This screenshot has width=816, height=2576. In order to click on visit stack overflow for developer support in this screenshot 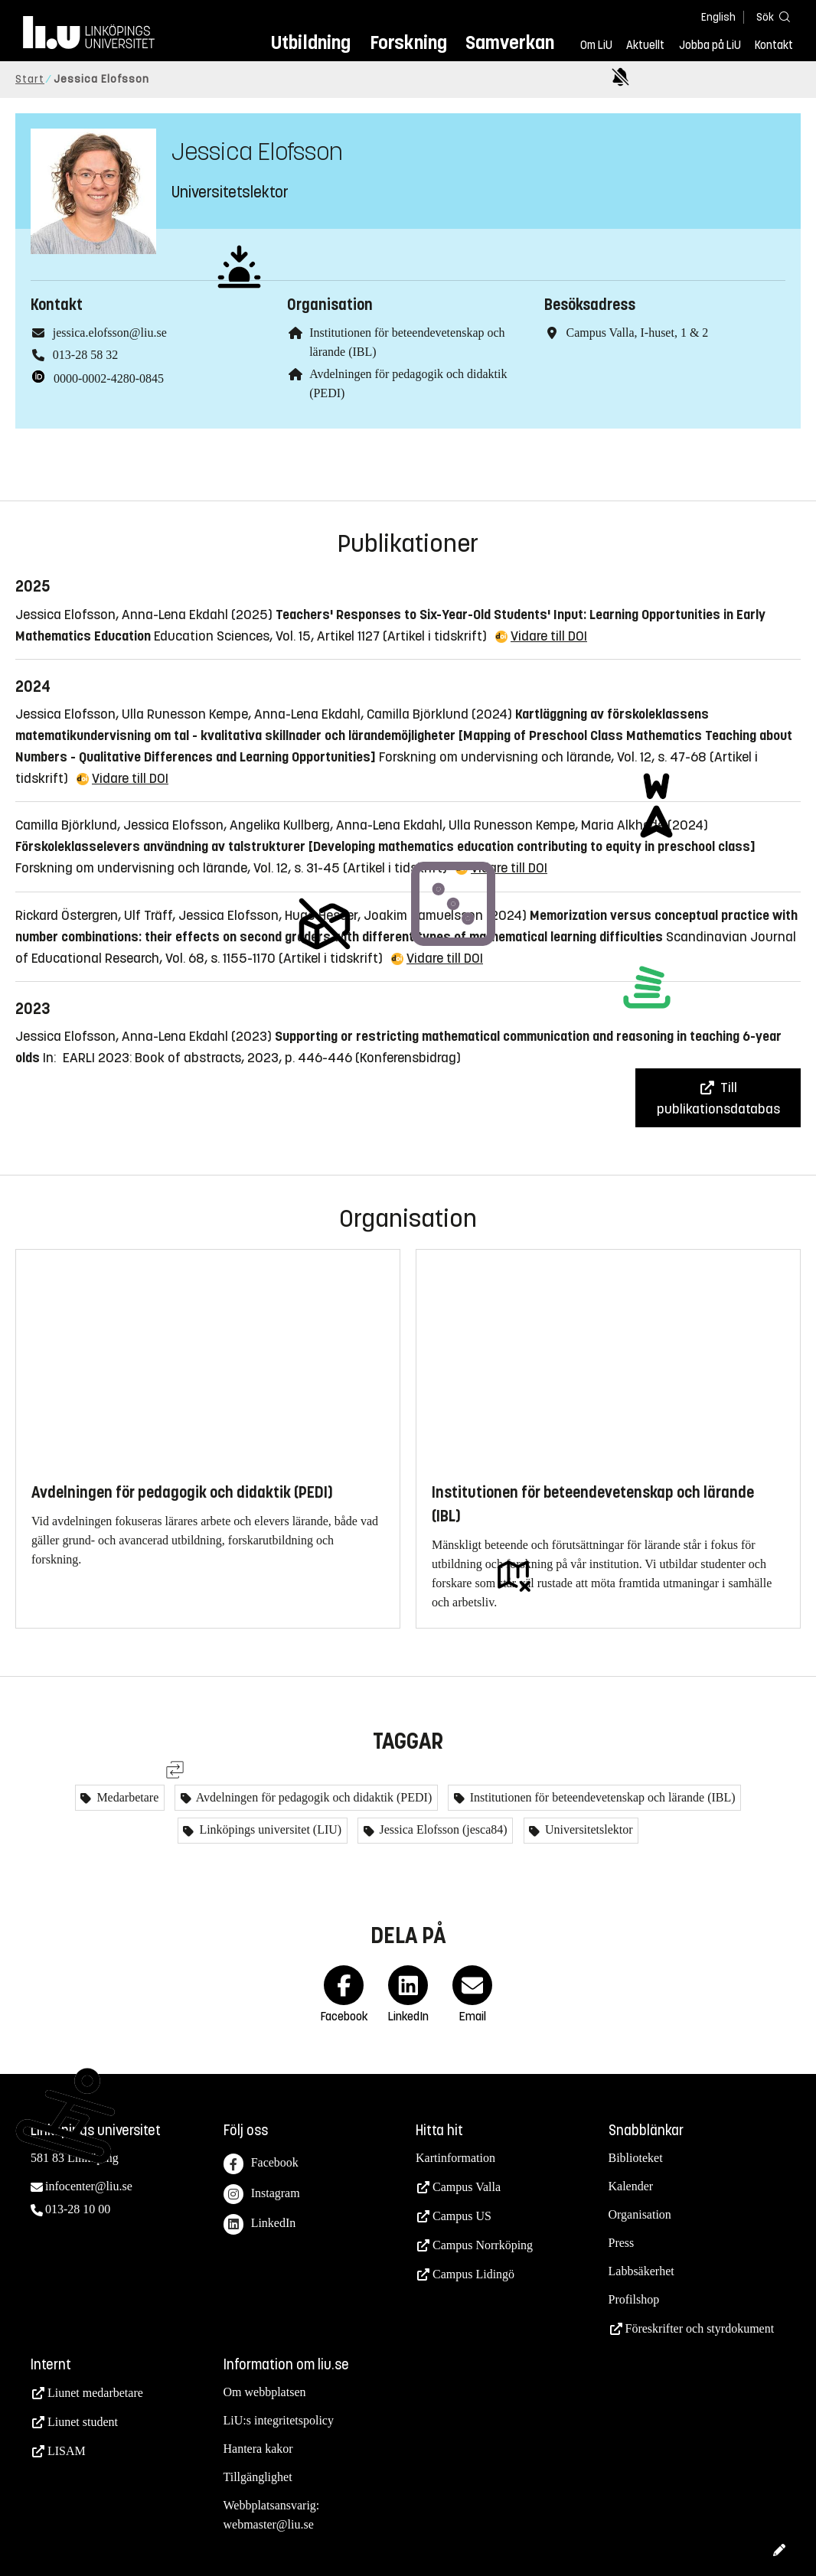, I will do `click(647, 985)`.